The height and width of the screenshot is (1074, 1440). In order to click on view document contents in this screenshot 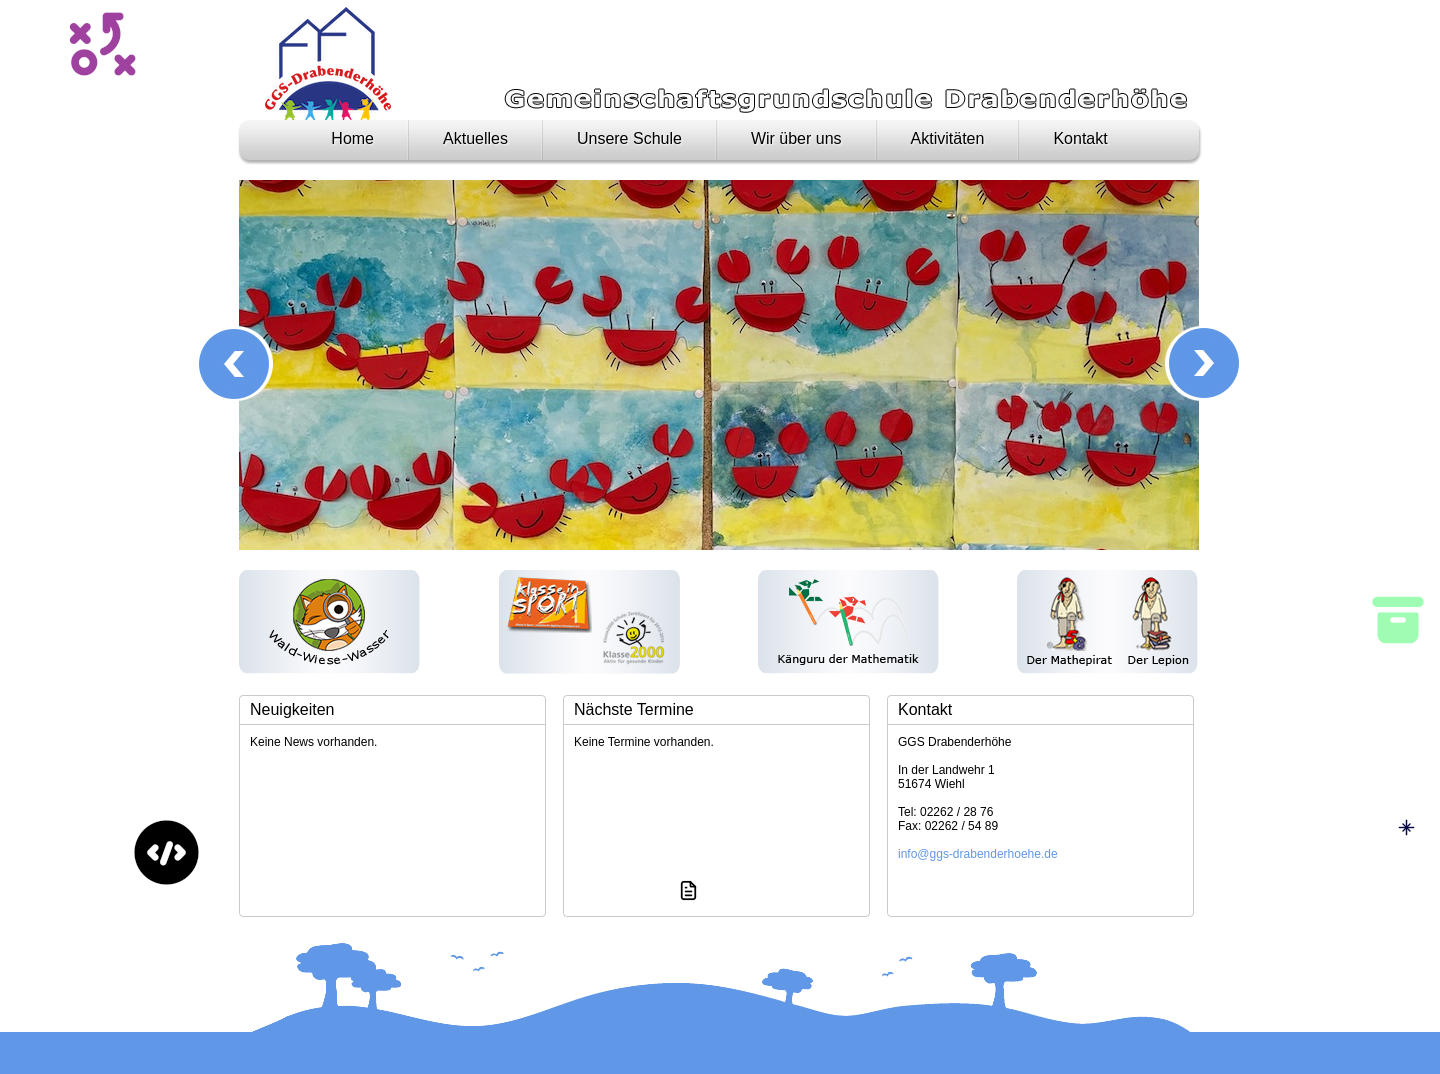, I will do `click(688, 890)`.